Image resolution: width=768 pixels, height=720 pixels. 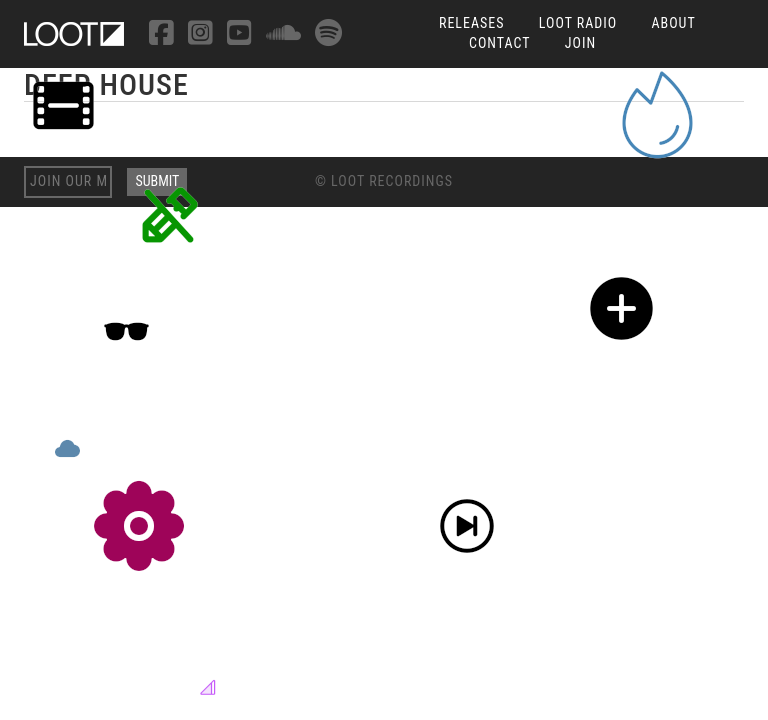 I want to click on indicates strong cellular network signal, so click(x=209, y=688).